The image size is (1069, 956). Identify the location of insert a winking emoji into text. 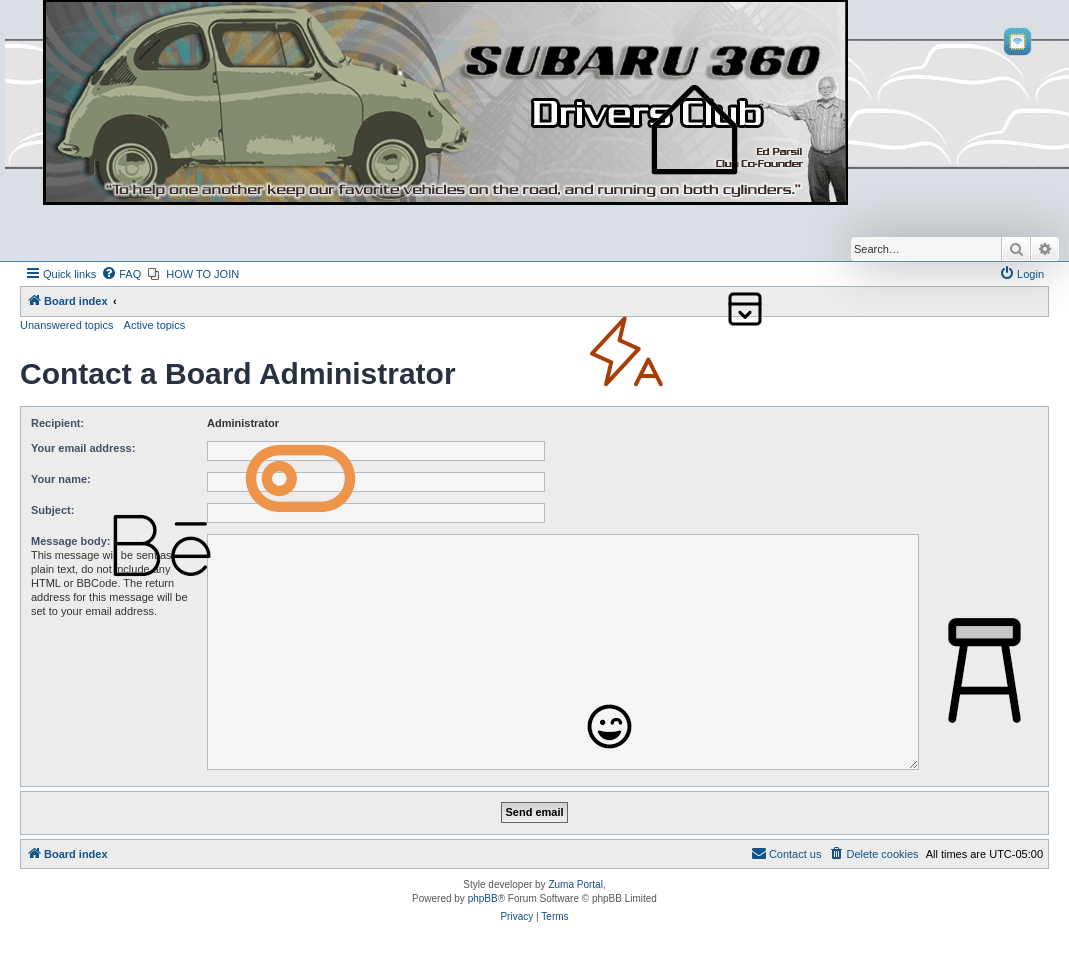
(609, 726).